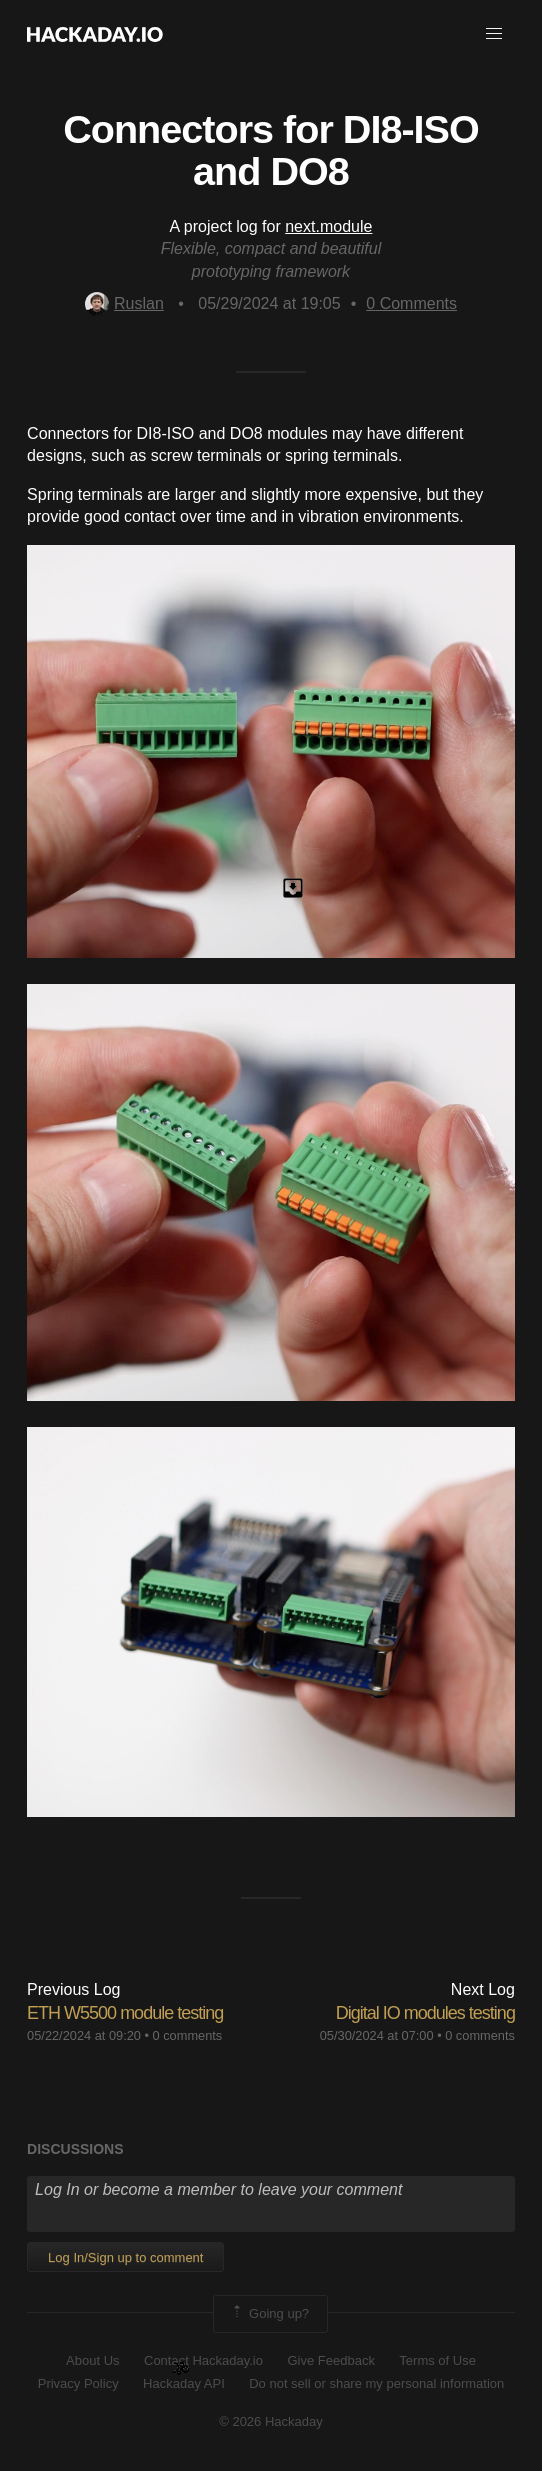 The width and height of the screenshot is (542, 2471). Describe the element at coordinates (293, 888) in the screenshot. I see `move email or message to inbox` at that location.